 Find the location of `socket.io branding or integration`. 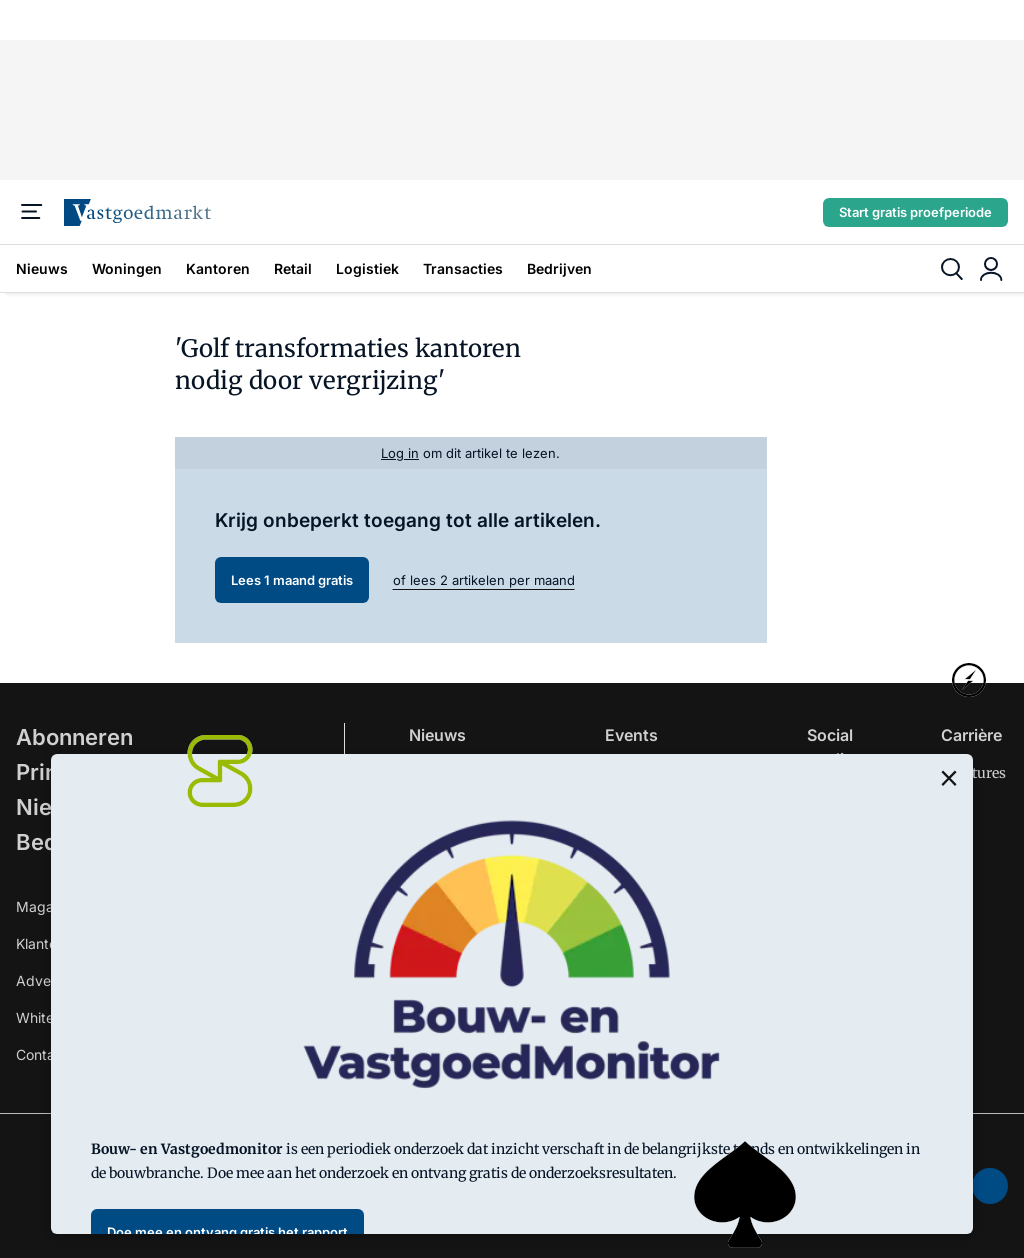

socket.io branding or integration is located at coordinates (969, 680).